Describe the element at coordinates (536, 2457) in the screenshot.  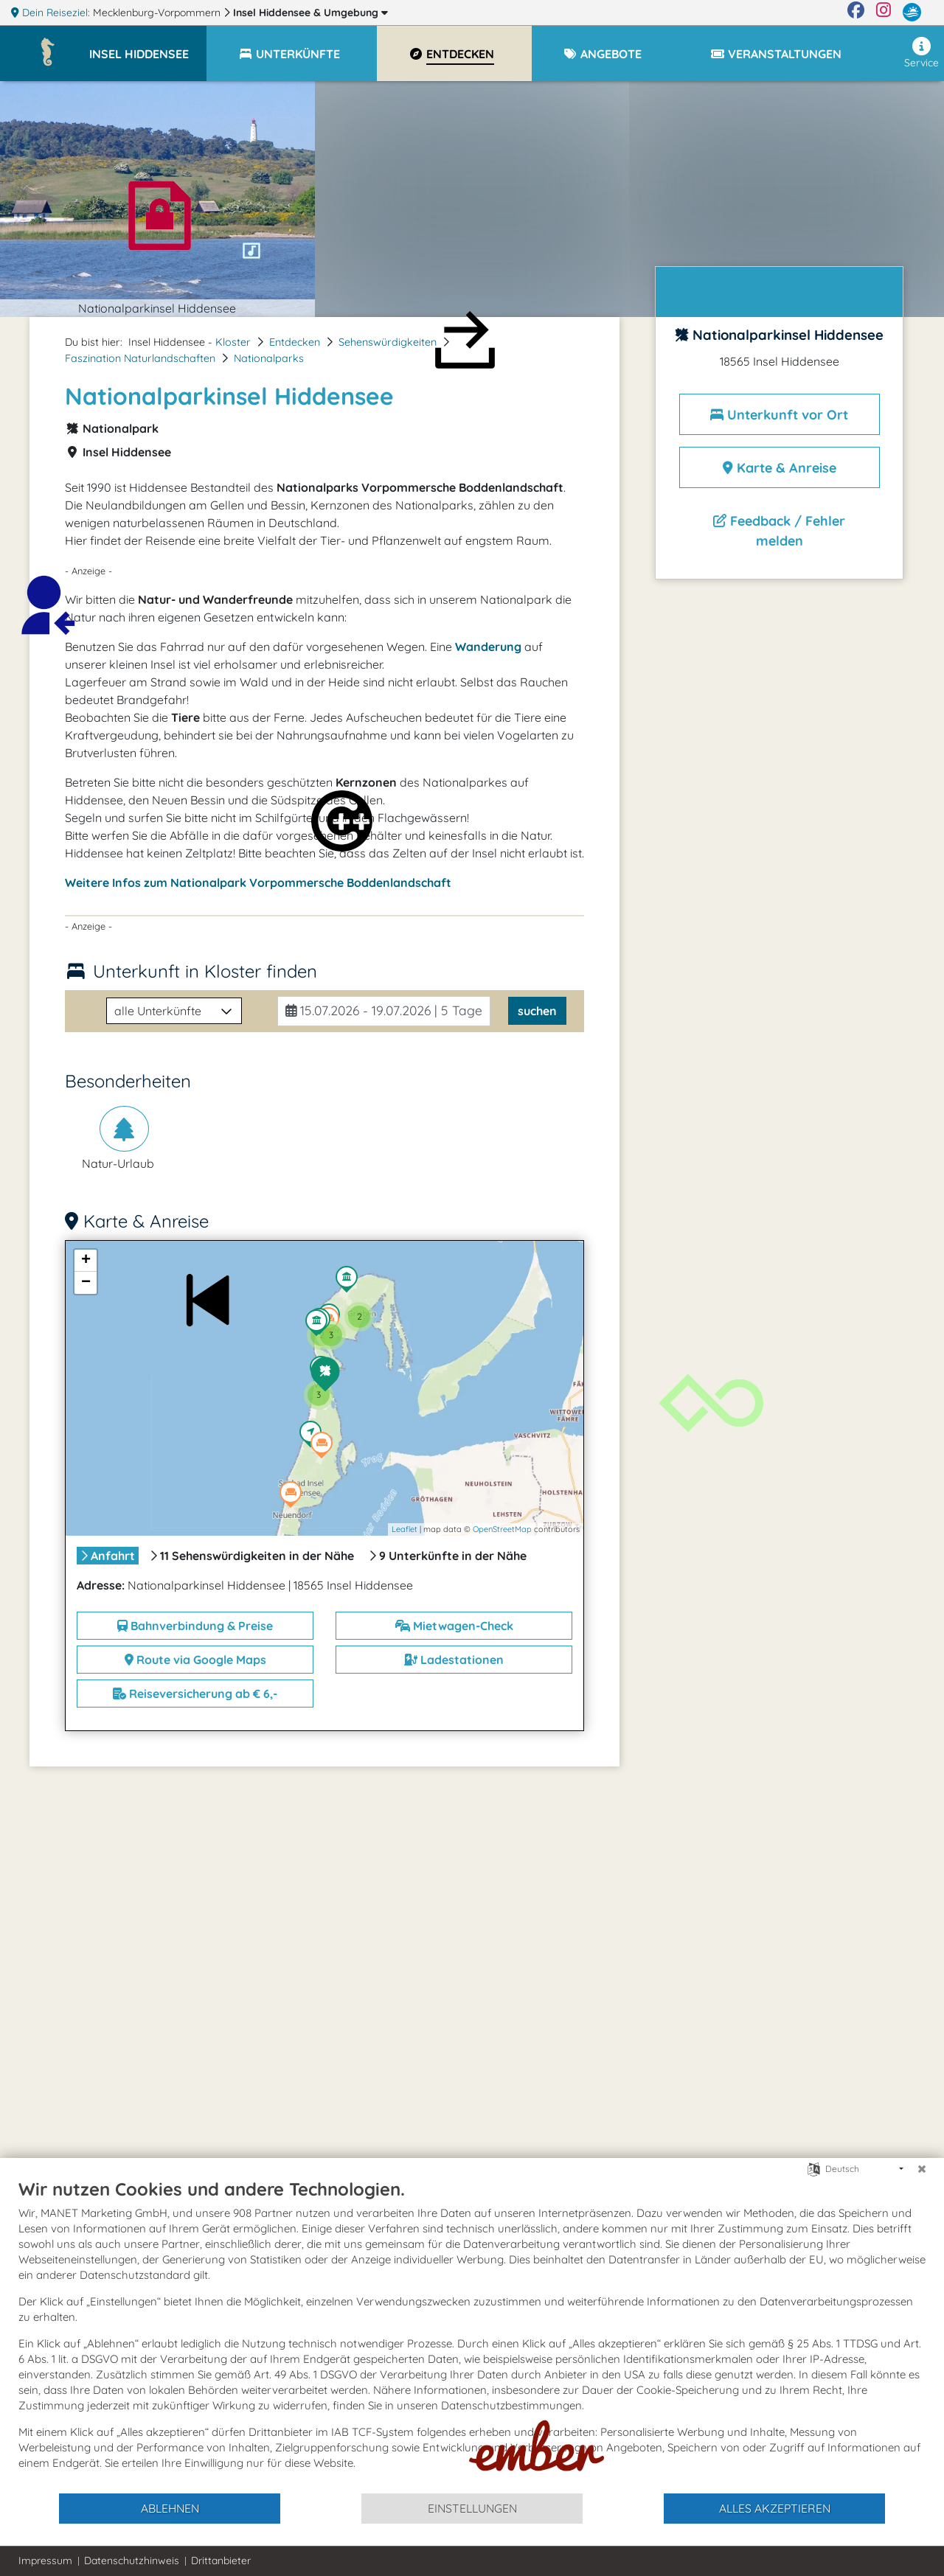
I see `ember.js framework logo` at that location.